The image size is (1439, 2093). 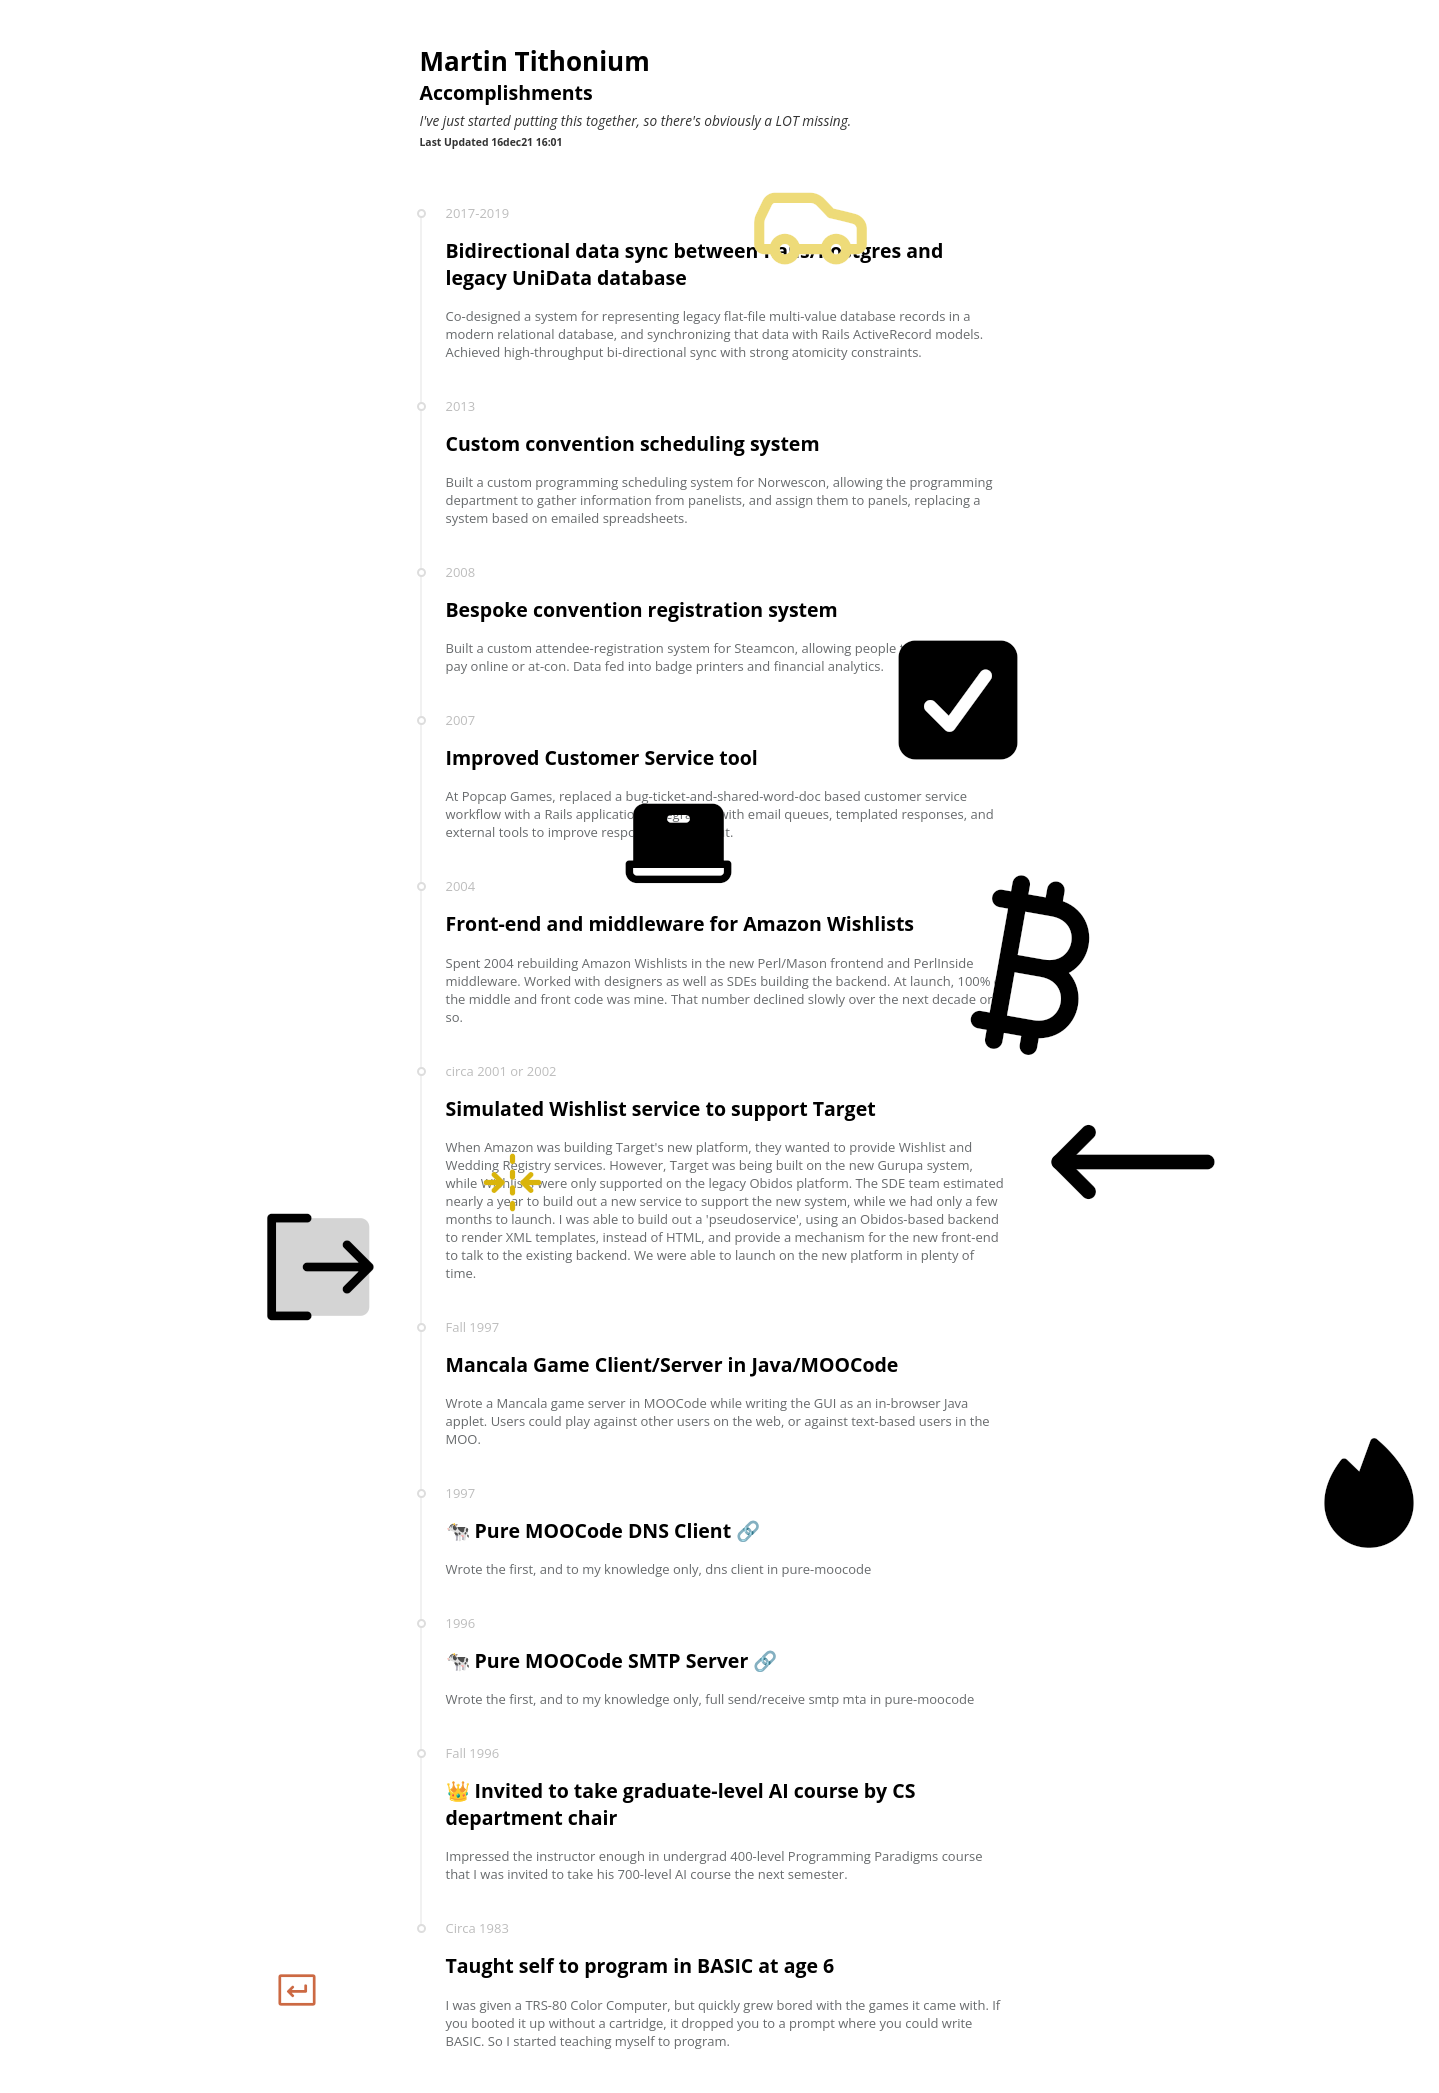 What do you see at coordinates (316, 1267) in the screenshot?
I see `log out of your account` at bounding box center [316, 1267].